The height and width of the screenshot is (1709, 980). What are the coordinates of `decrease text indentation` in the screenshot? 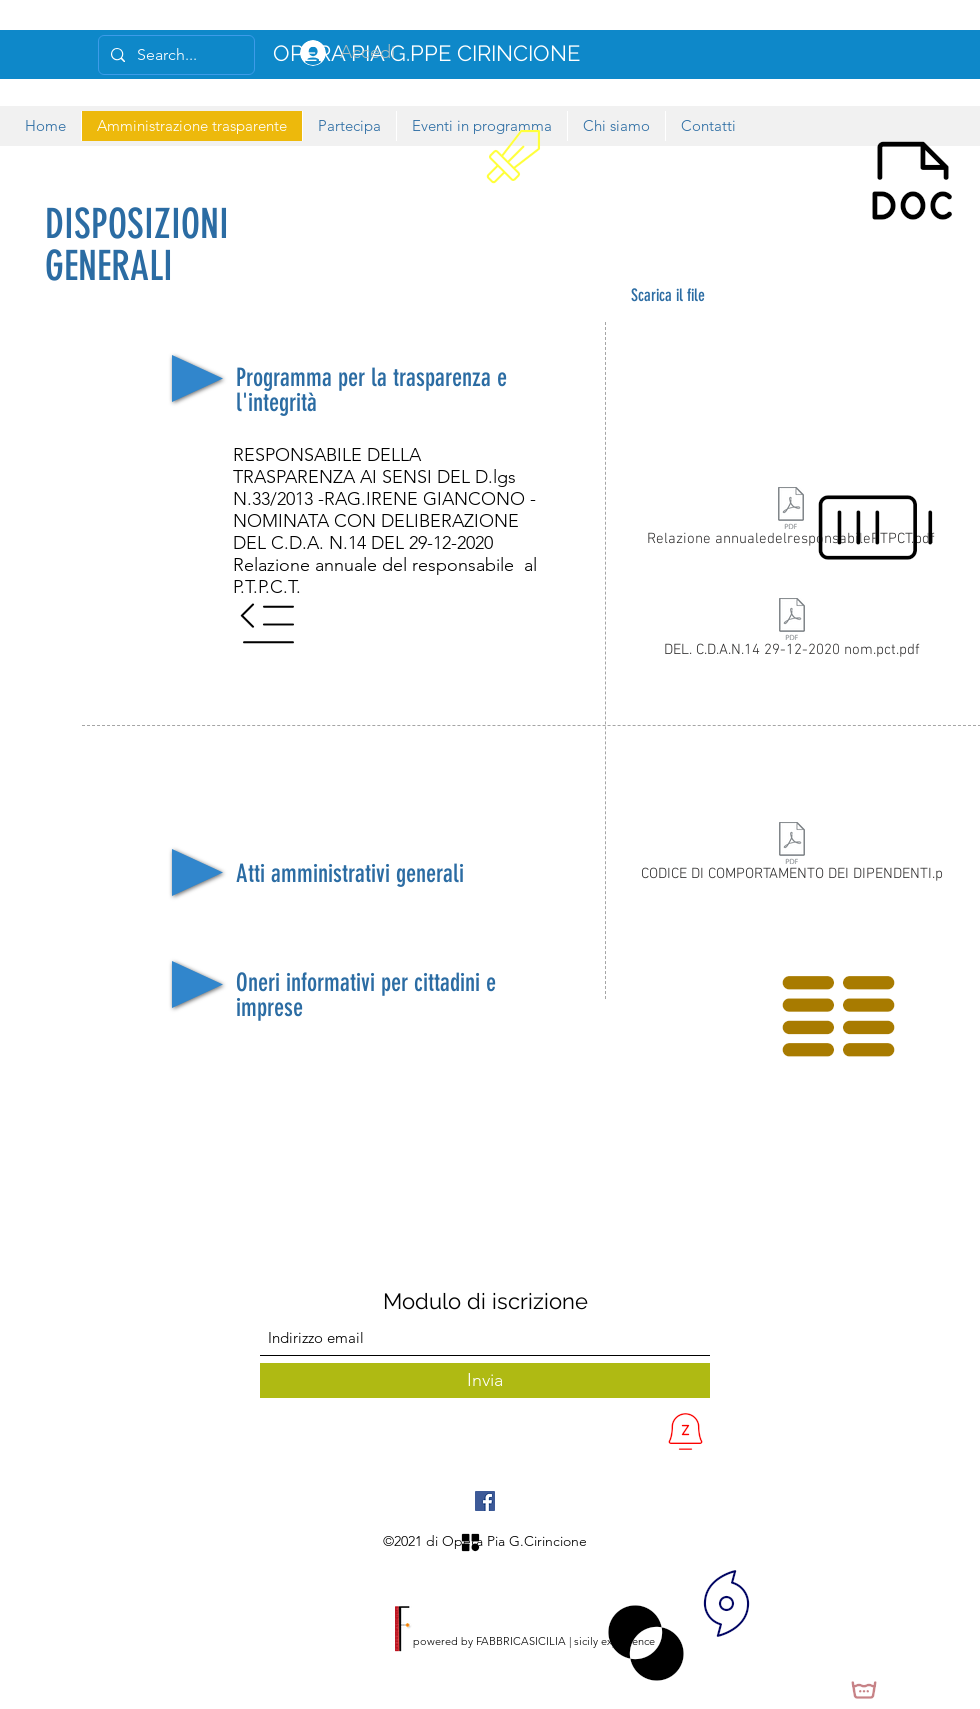 It's located at (268, 624).